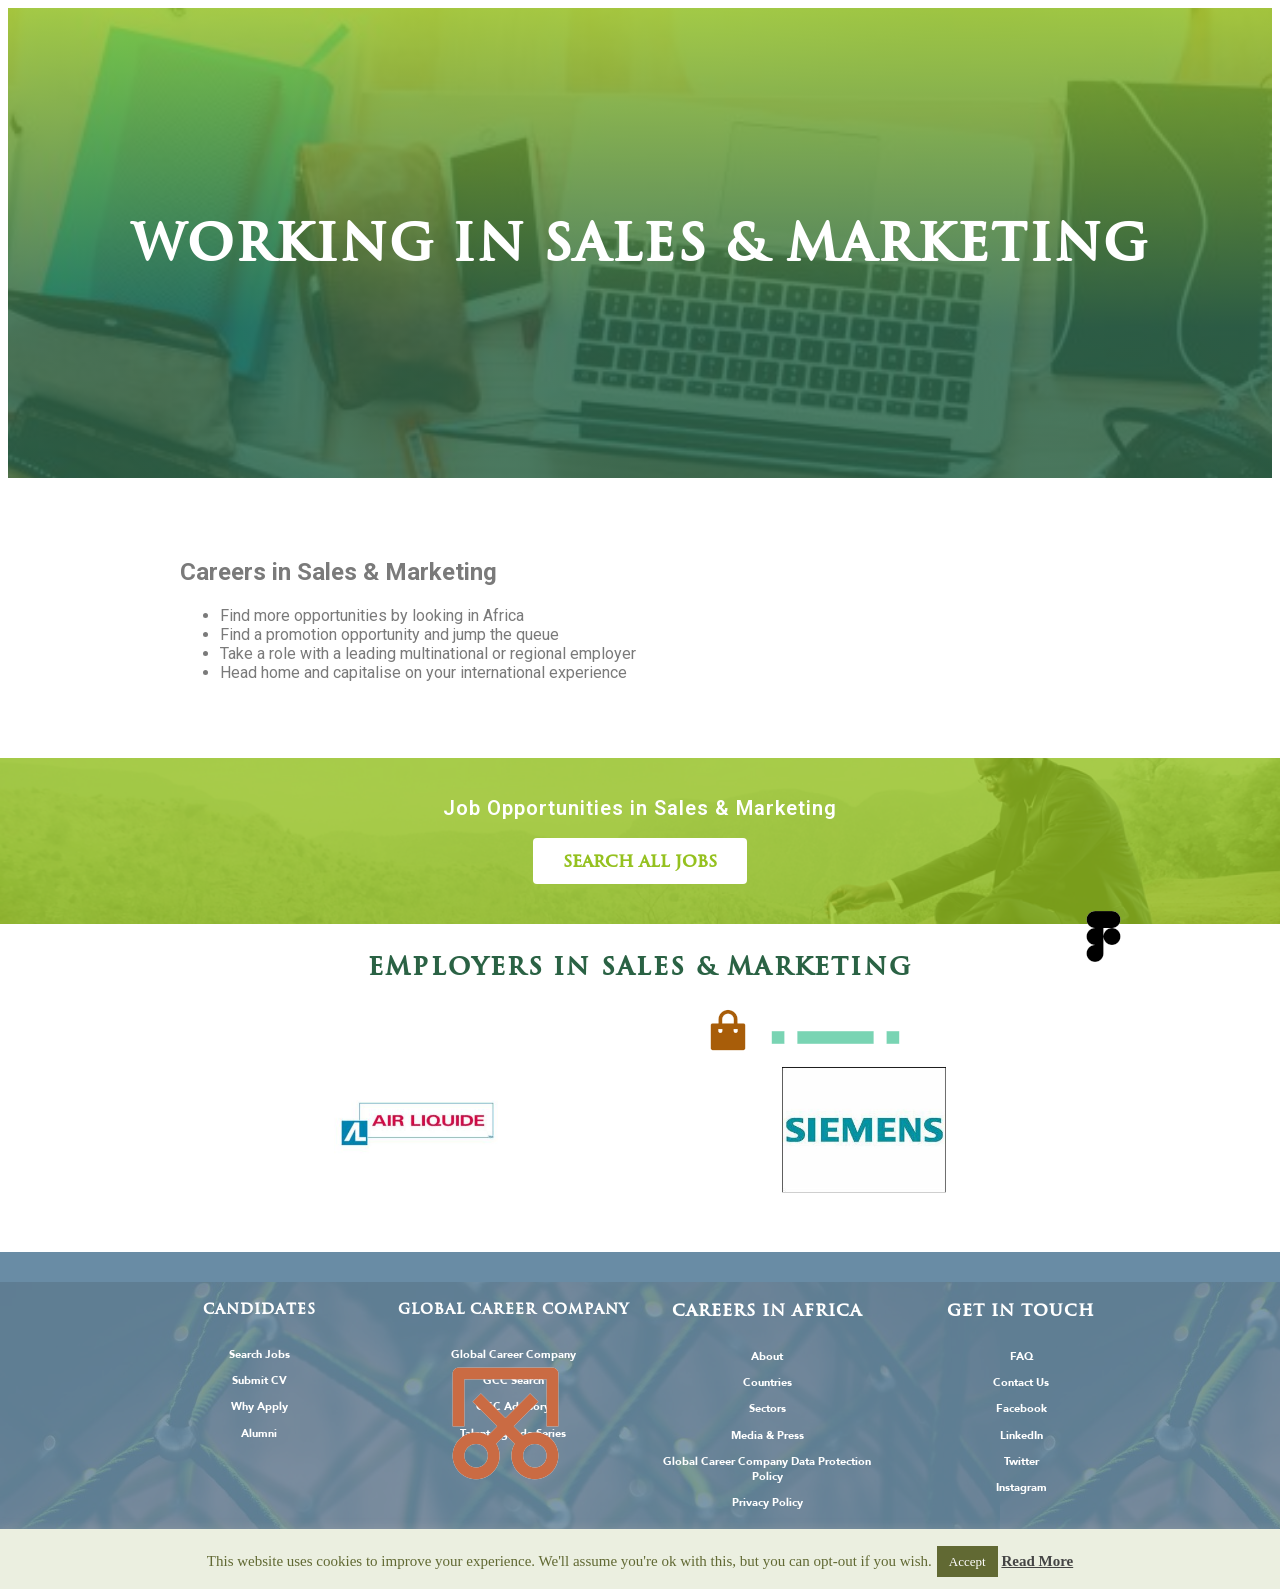 The height and width of the screenshot is (1589, 1280). What do you see at coordinates (728, 1031) in the screenshot?
I see `view your shopping bag` at bounding box center [728, 1031].